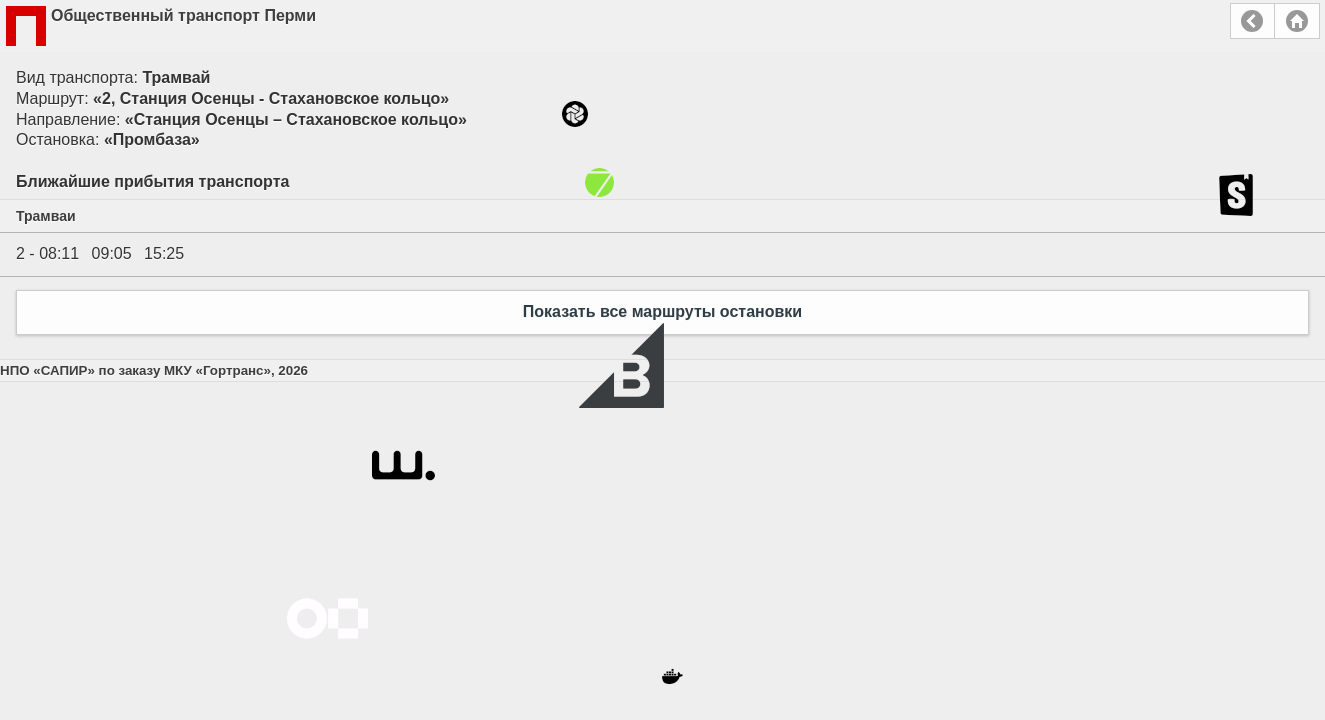 This screenshot has height=720, width=1325. I want to click on bigcommerce platform logo, so click(621, 365).